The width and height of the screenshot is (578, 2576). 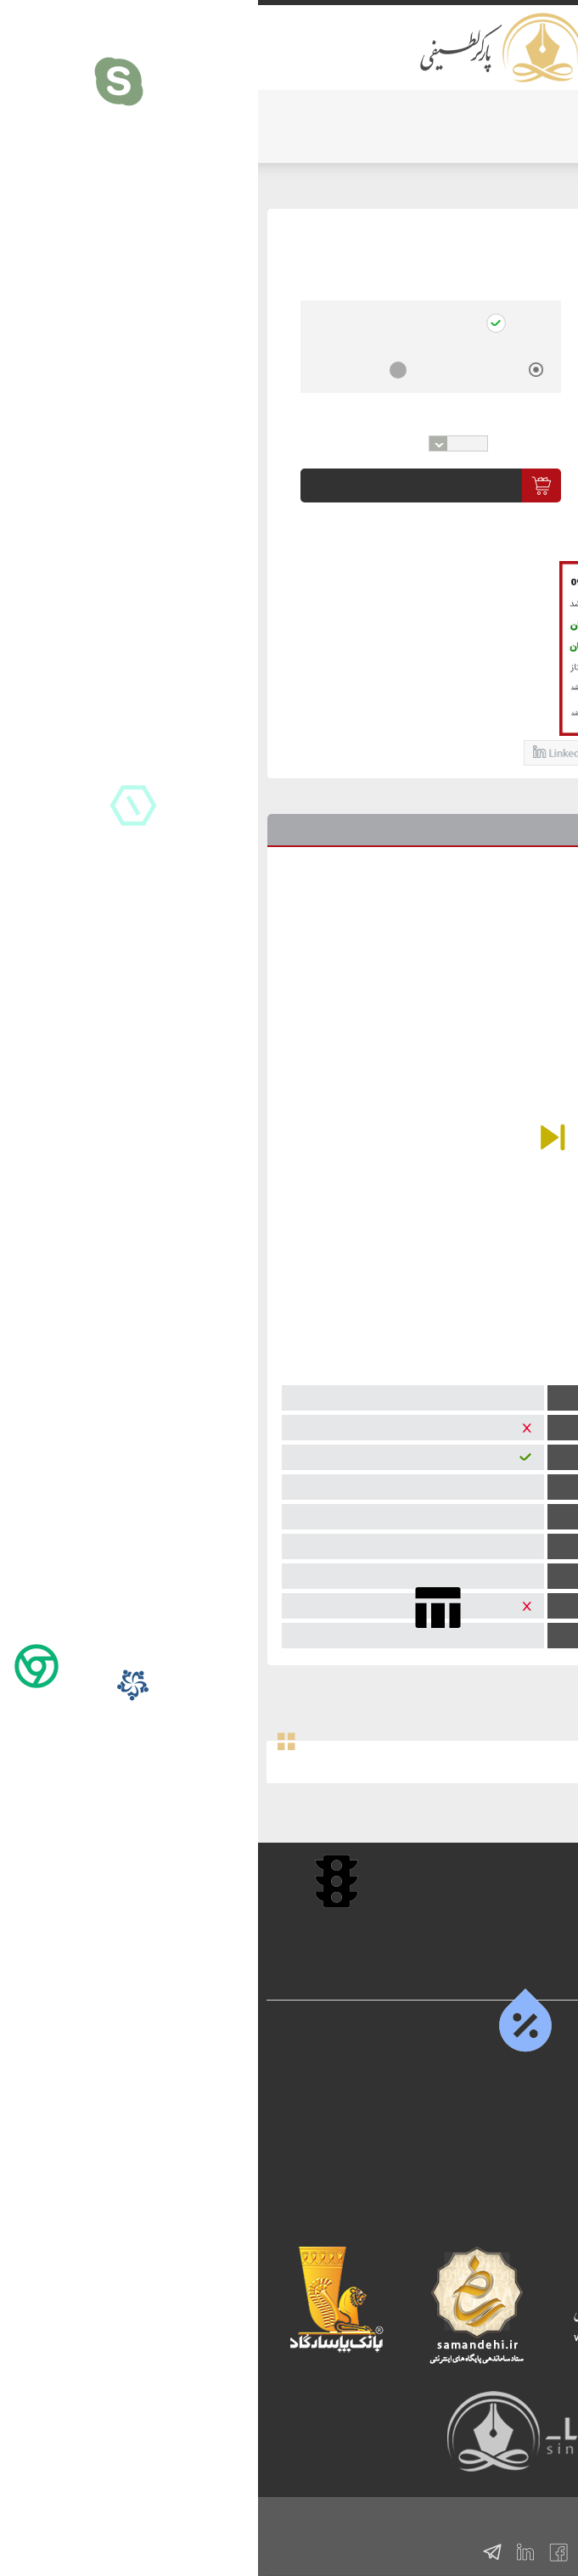 What do you see at coordinates (438, 1608) in the screenshot?
I see `insert a table into a document` at bounding box center [438, 1608].